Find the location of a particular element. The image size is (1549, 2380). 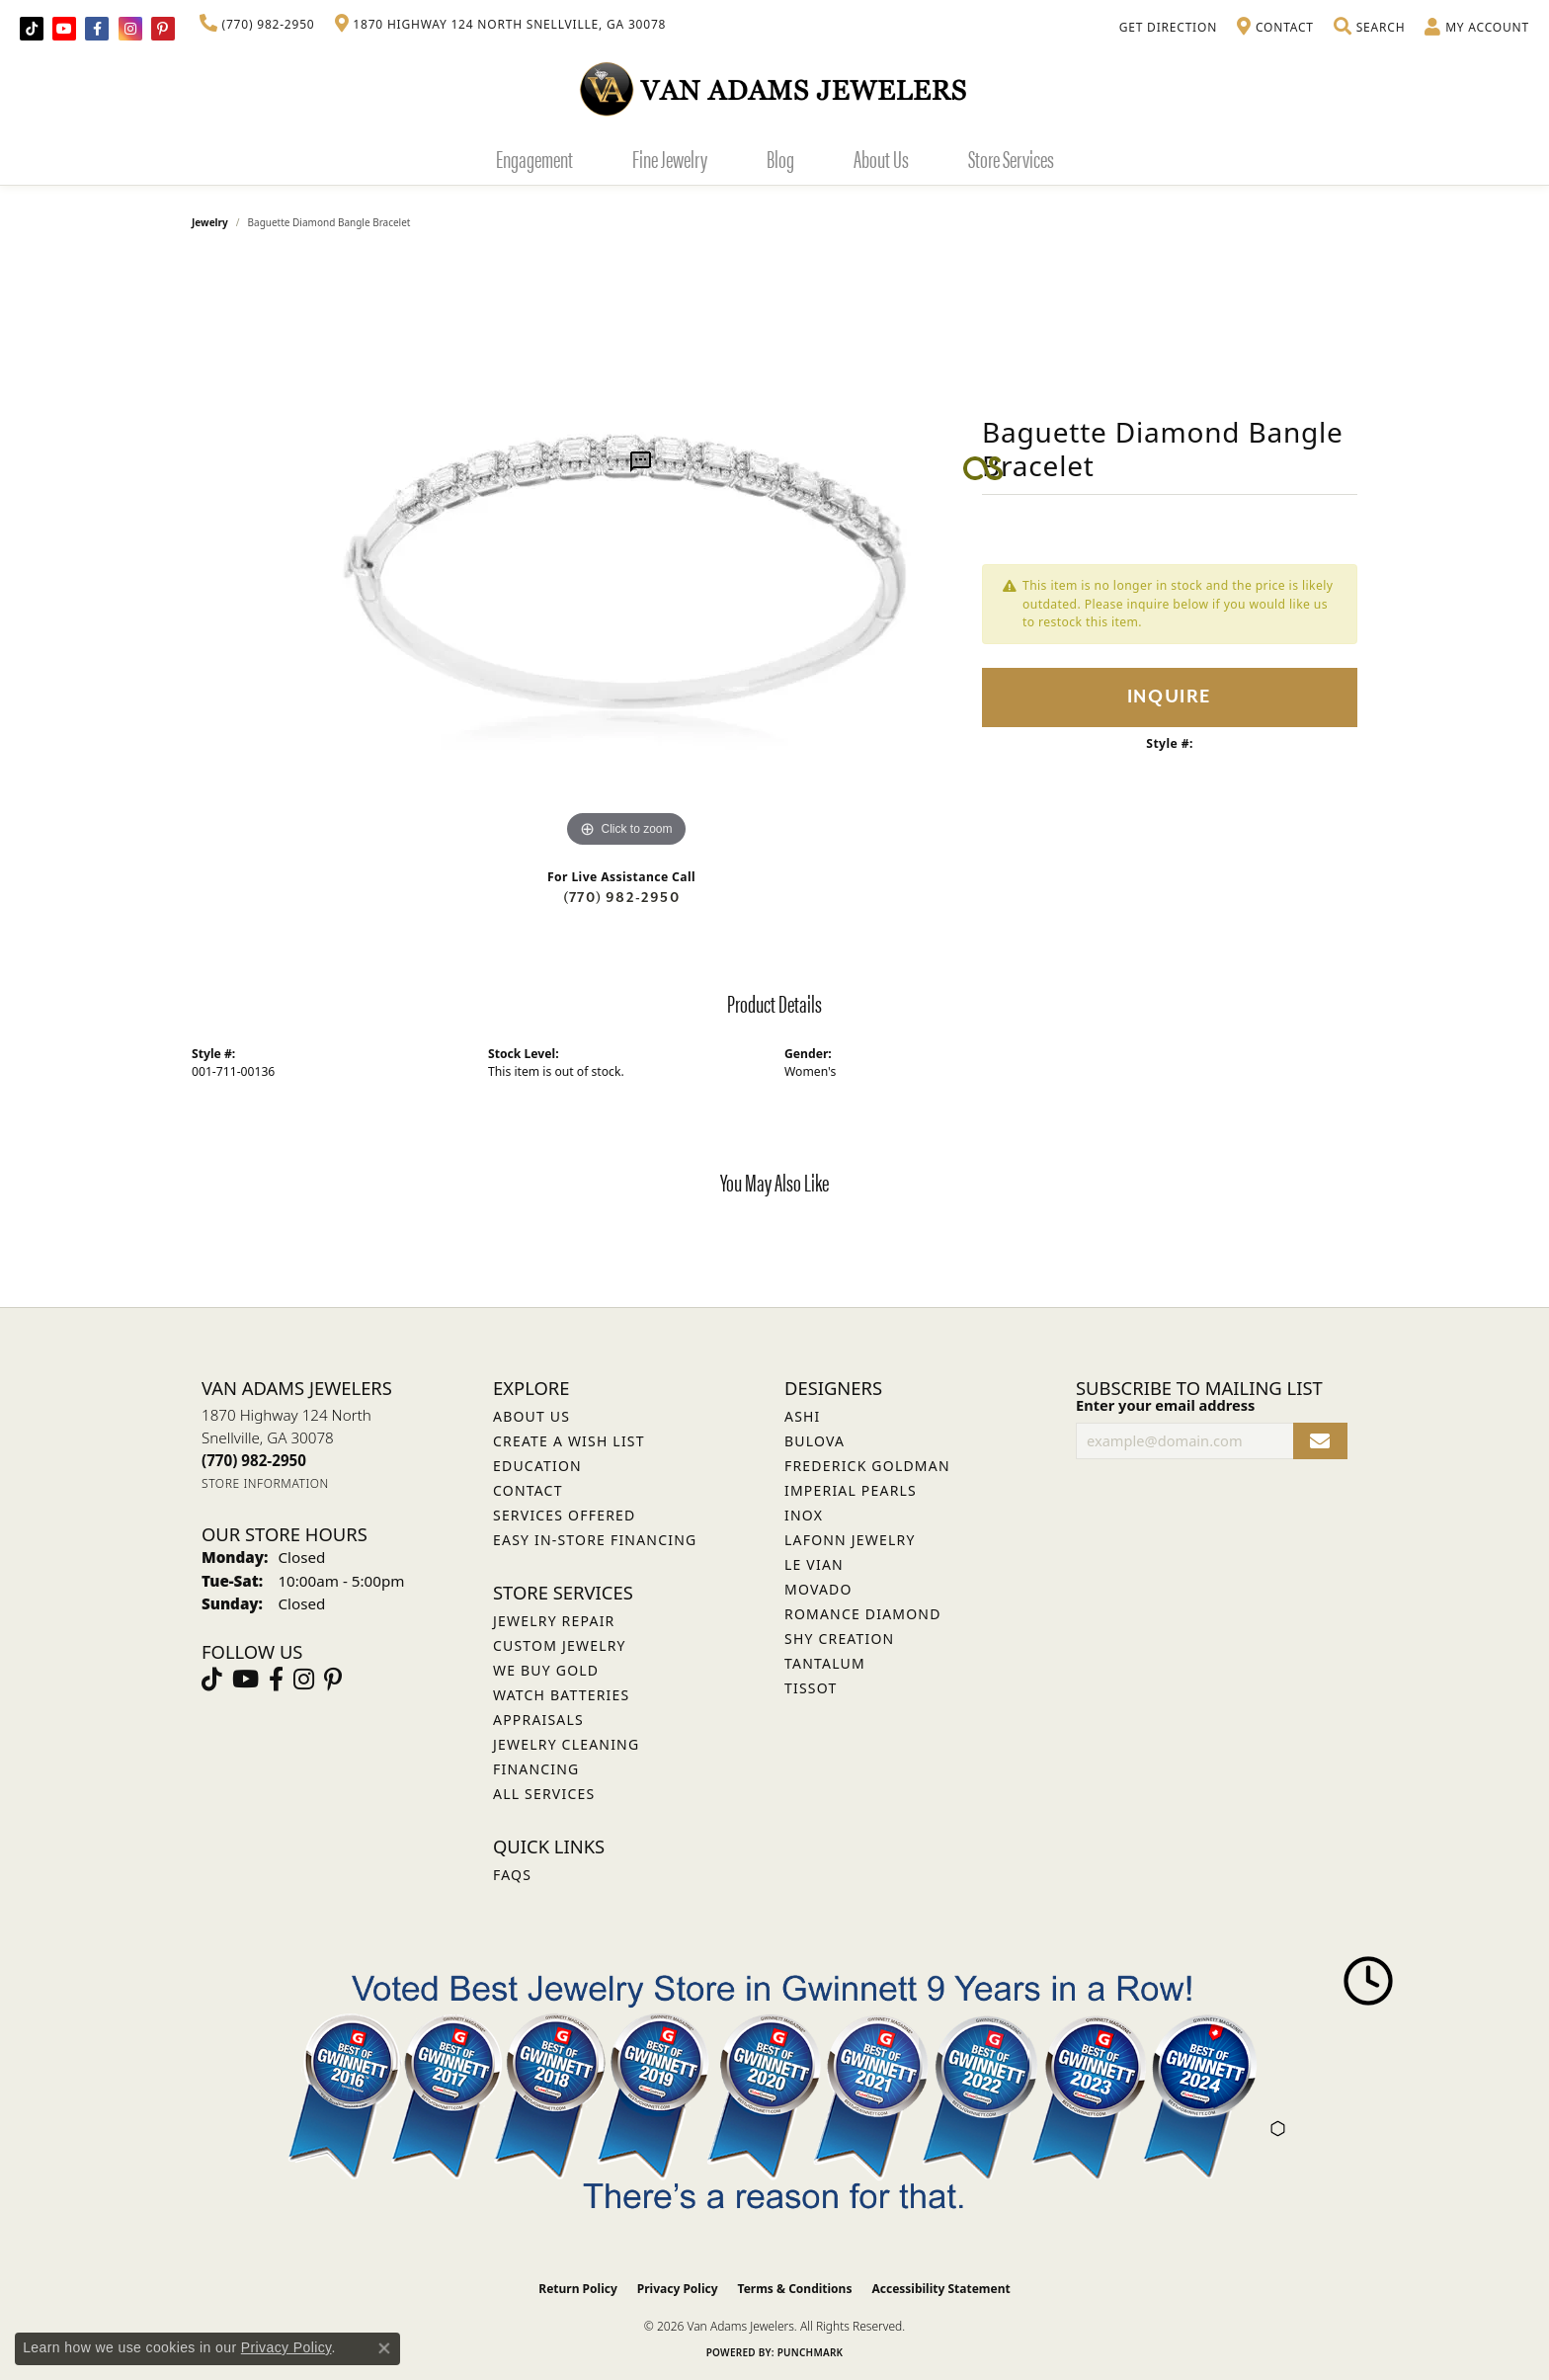

connect to Last.fm account is located at coordinates (983, 468).